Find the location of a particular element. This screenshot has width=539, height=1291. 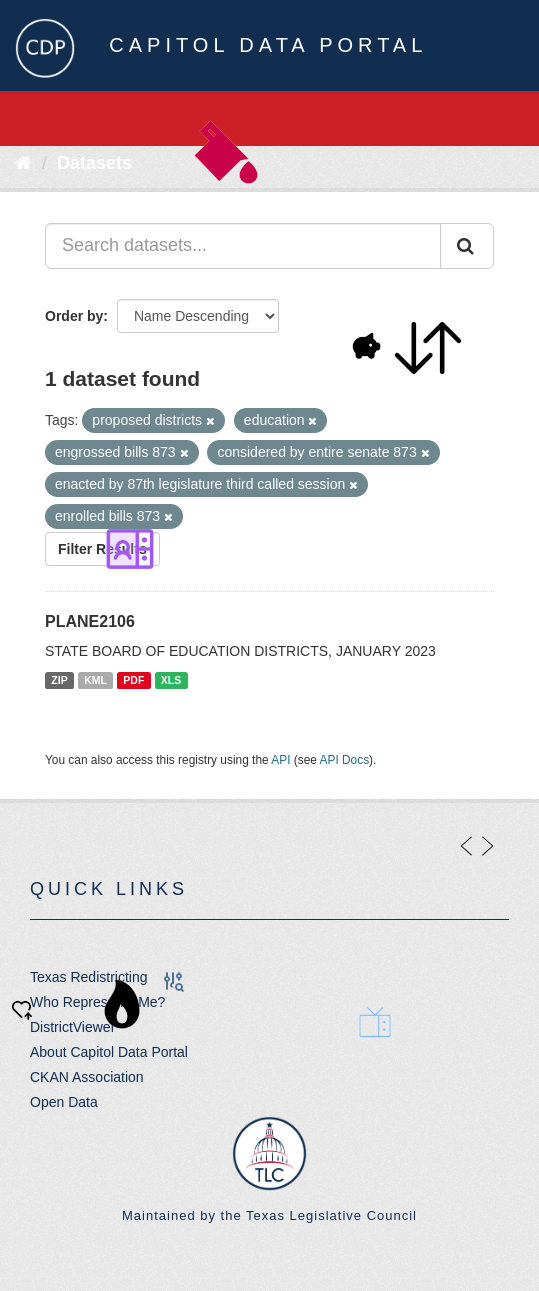

access savings or piggy bank feature is located at coordinates (366, 346).